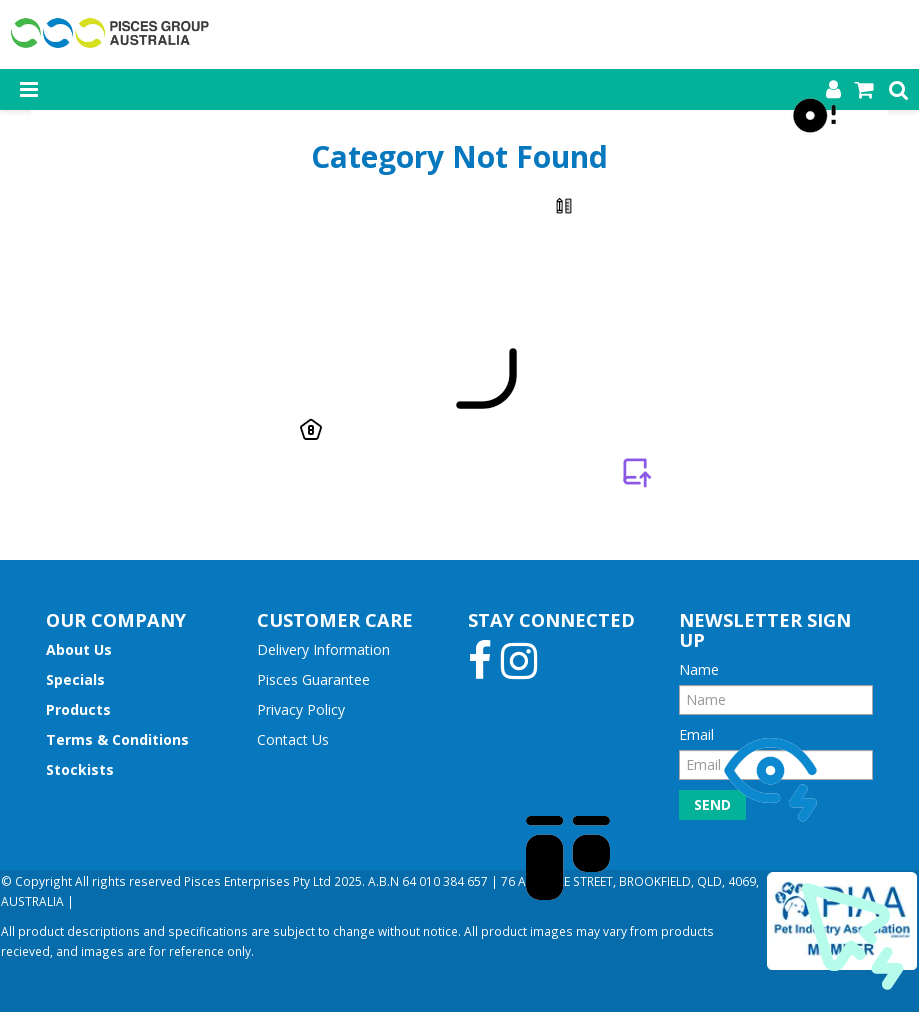 The image size is (919, 1012). Describe the element at coordinates (636, 471) in the screenshot. I see `upload a book or document` at that location.